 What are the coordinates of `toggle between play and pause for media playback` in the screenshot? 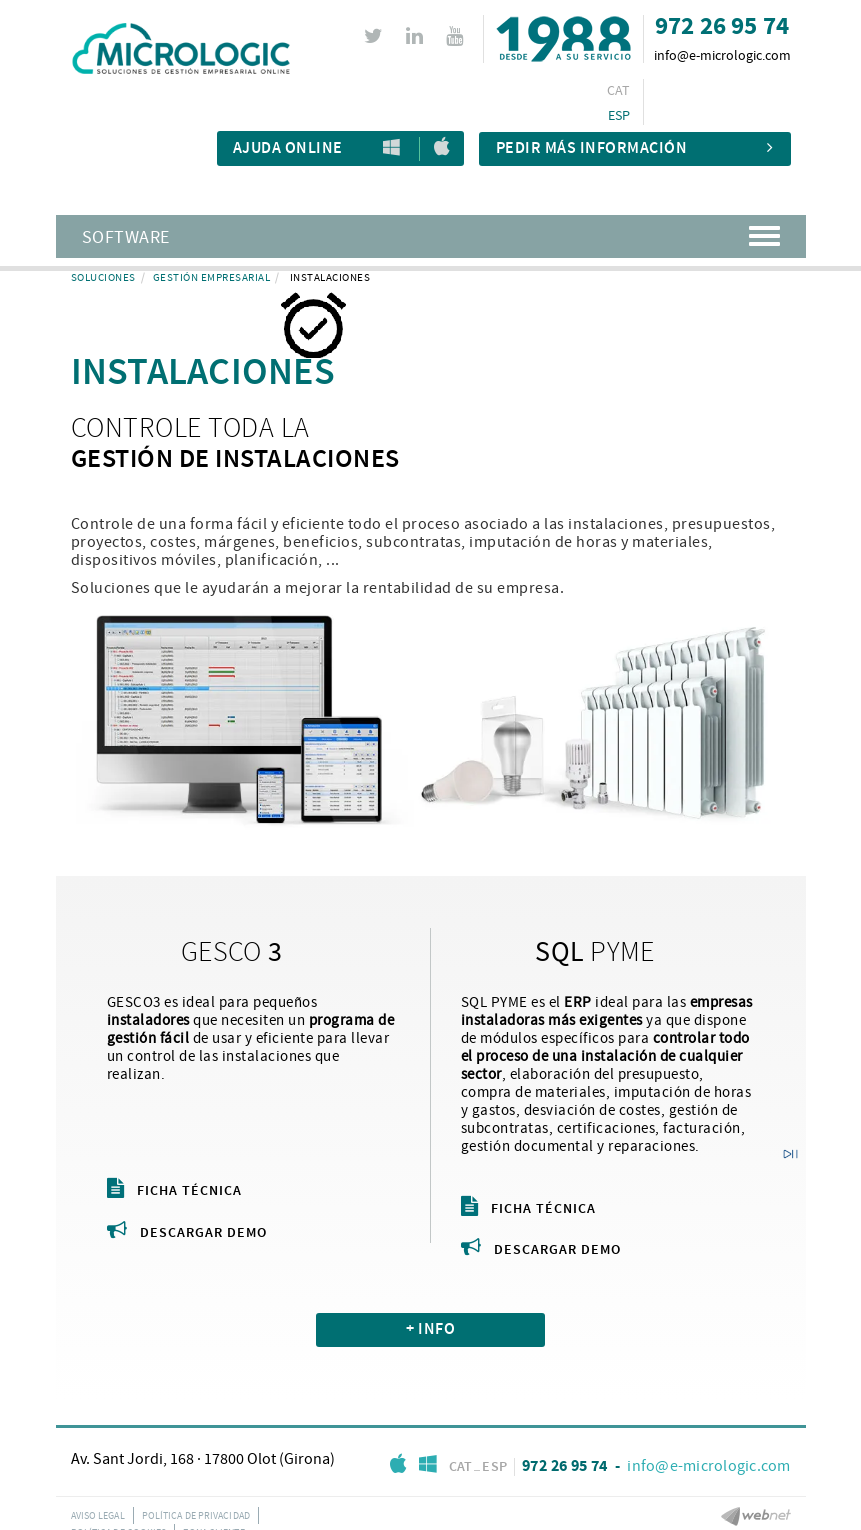 It's located at (790, 1153).